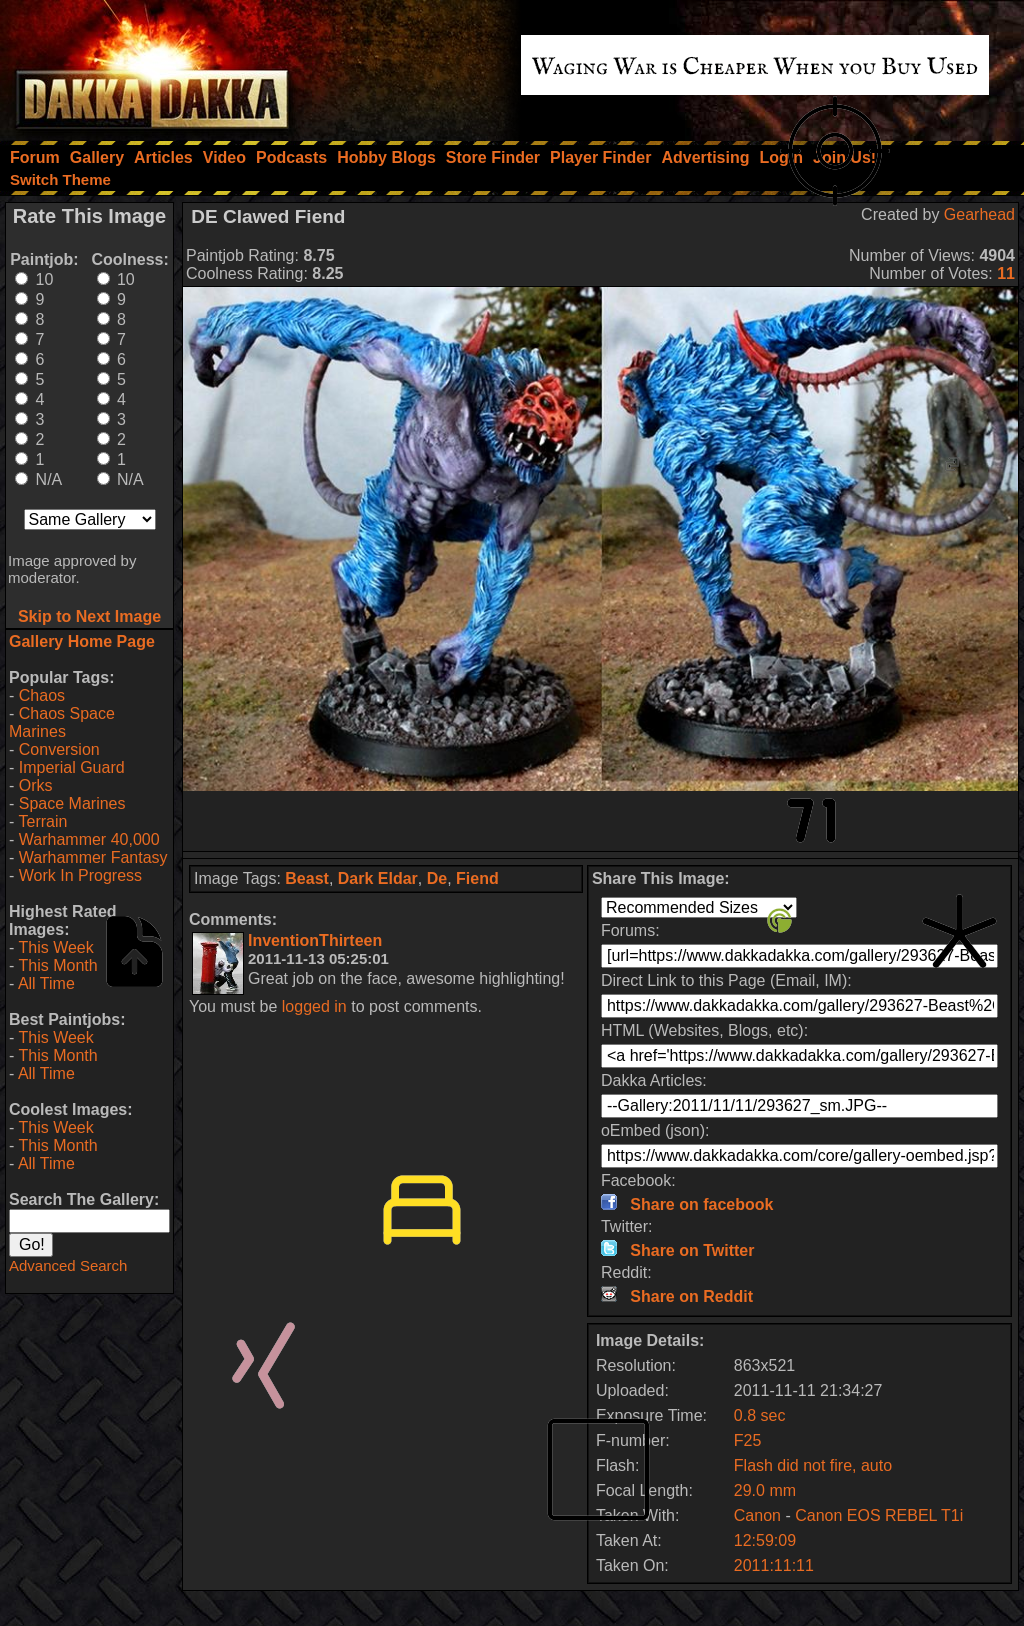 This screenshot has width=1024, height=1626. I want to click on indicates item number 71 in a list or sequence, so click(813, 820).